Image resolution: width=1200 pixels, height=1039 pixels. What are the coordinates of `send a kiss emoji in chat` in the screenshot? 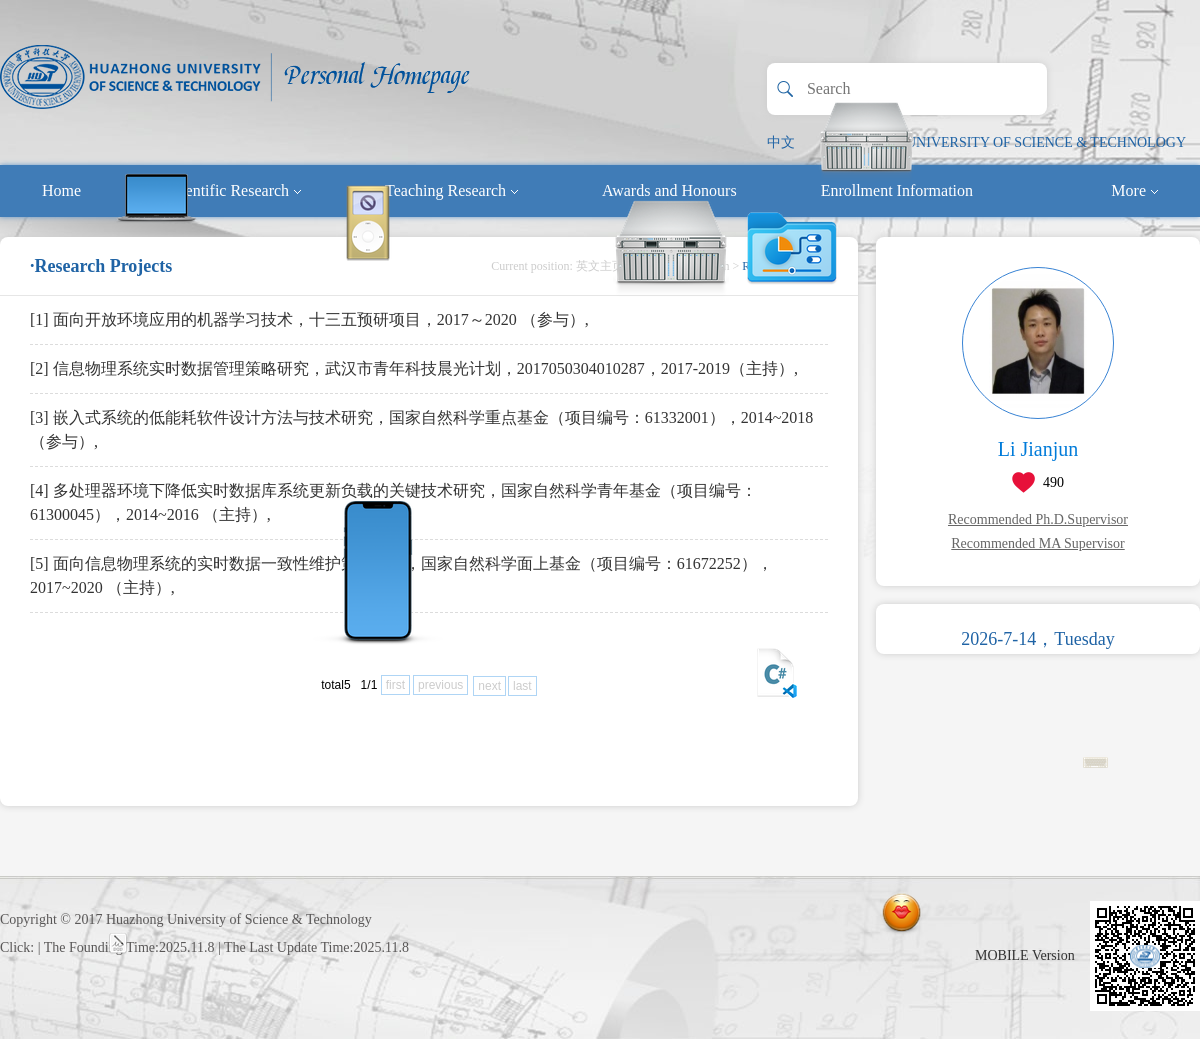 It's located at (902, 913).